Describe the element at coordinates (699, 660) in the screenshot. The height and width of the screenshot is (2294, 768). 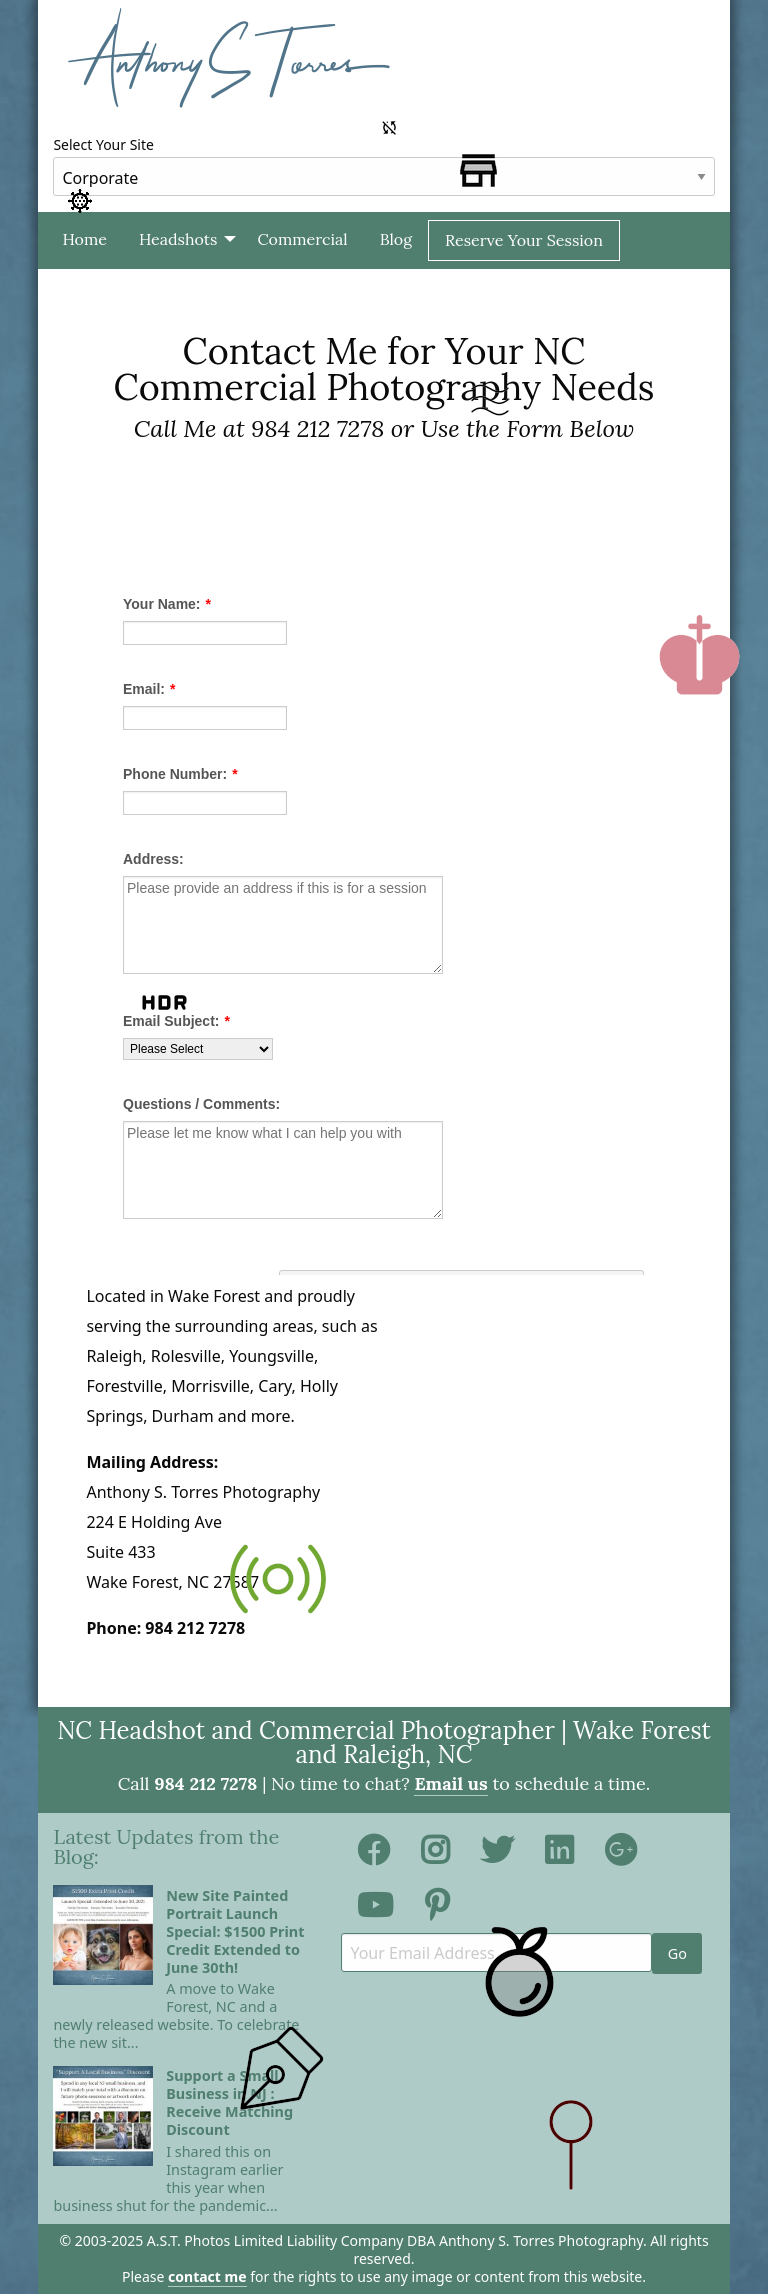
I see `indicates premium or royal status` at that location.